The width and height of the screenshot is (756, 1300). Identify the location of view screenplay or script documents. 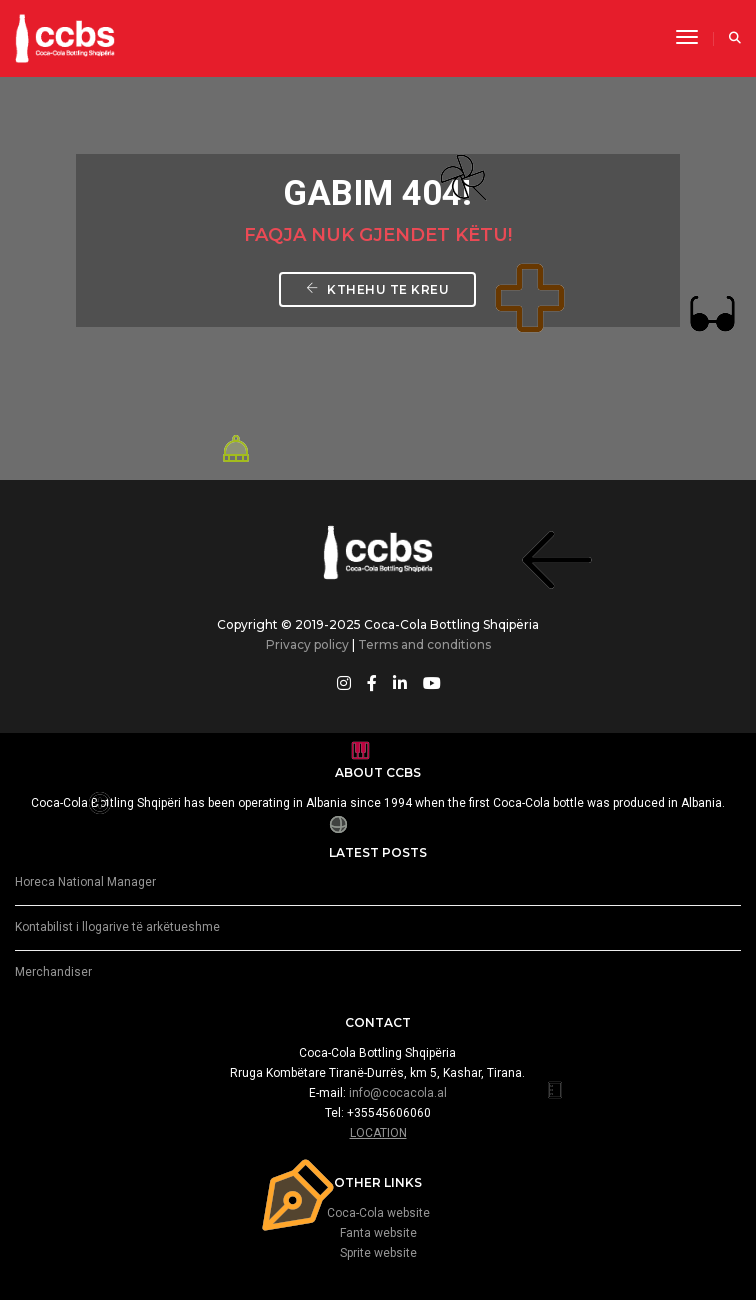
(555, 1090).